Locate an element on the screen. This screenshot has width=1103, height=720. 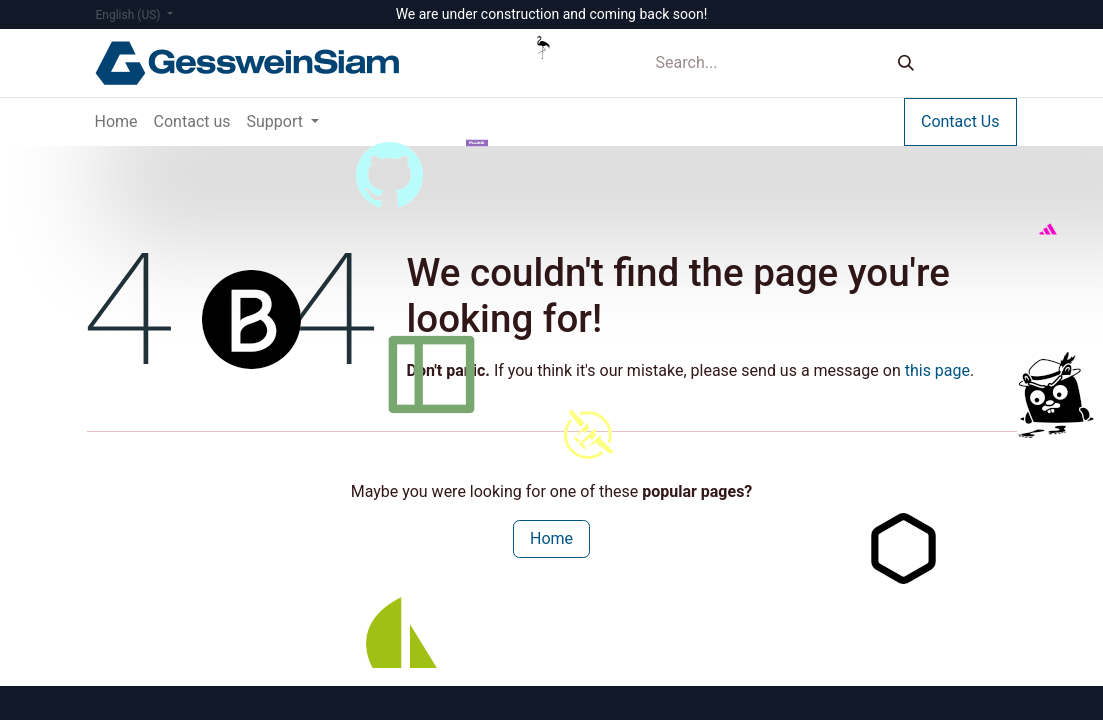
open the Floatplane streaming platform is located at coordinates (589, 434).